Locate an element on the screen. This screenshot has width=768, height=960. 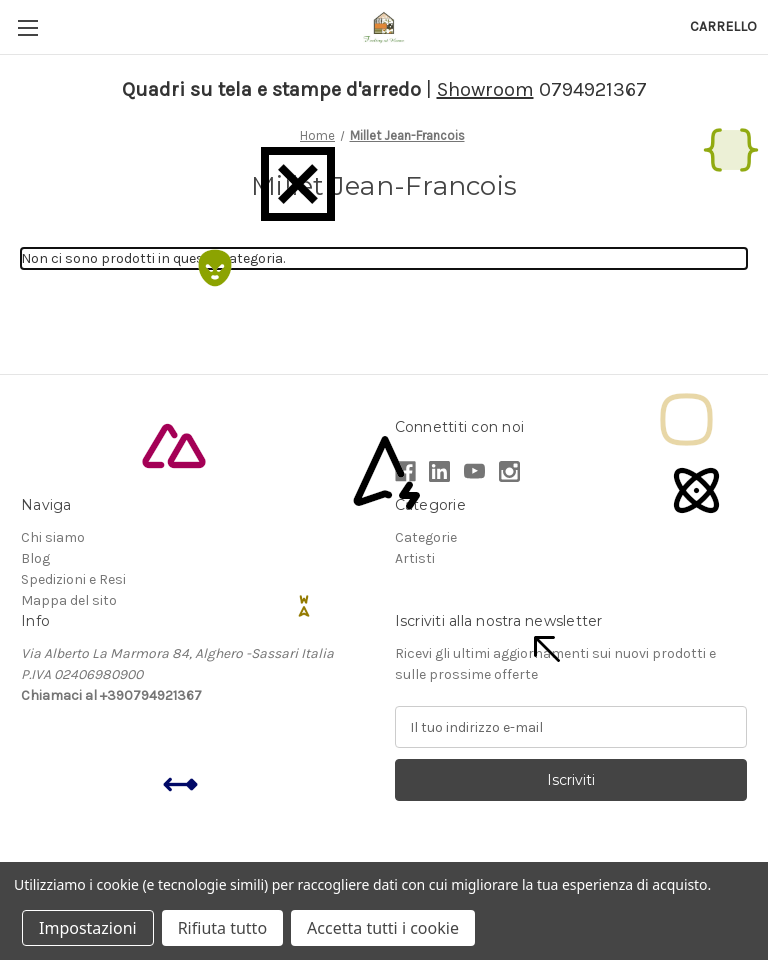
access sci-fi or space-themed content is located at coordinates (215, 268).